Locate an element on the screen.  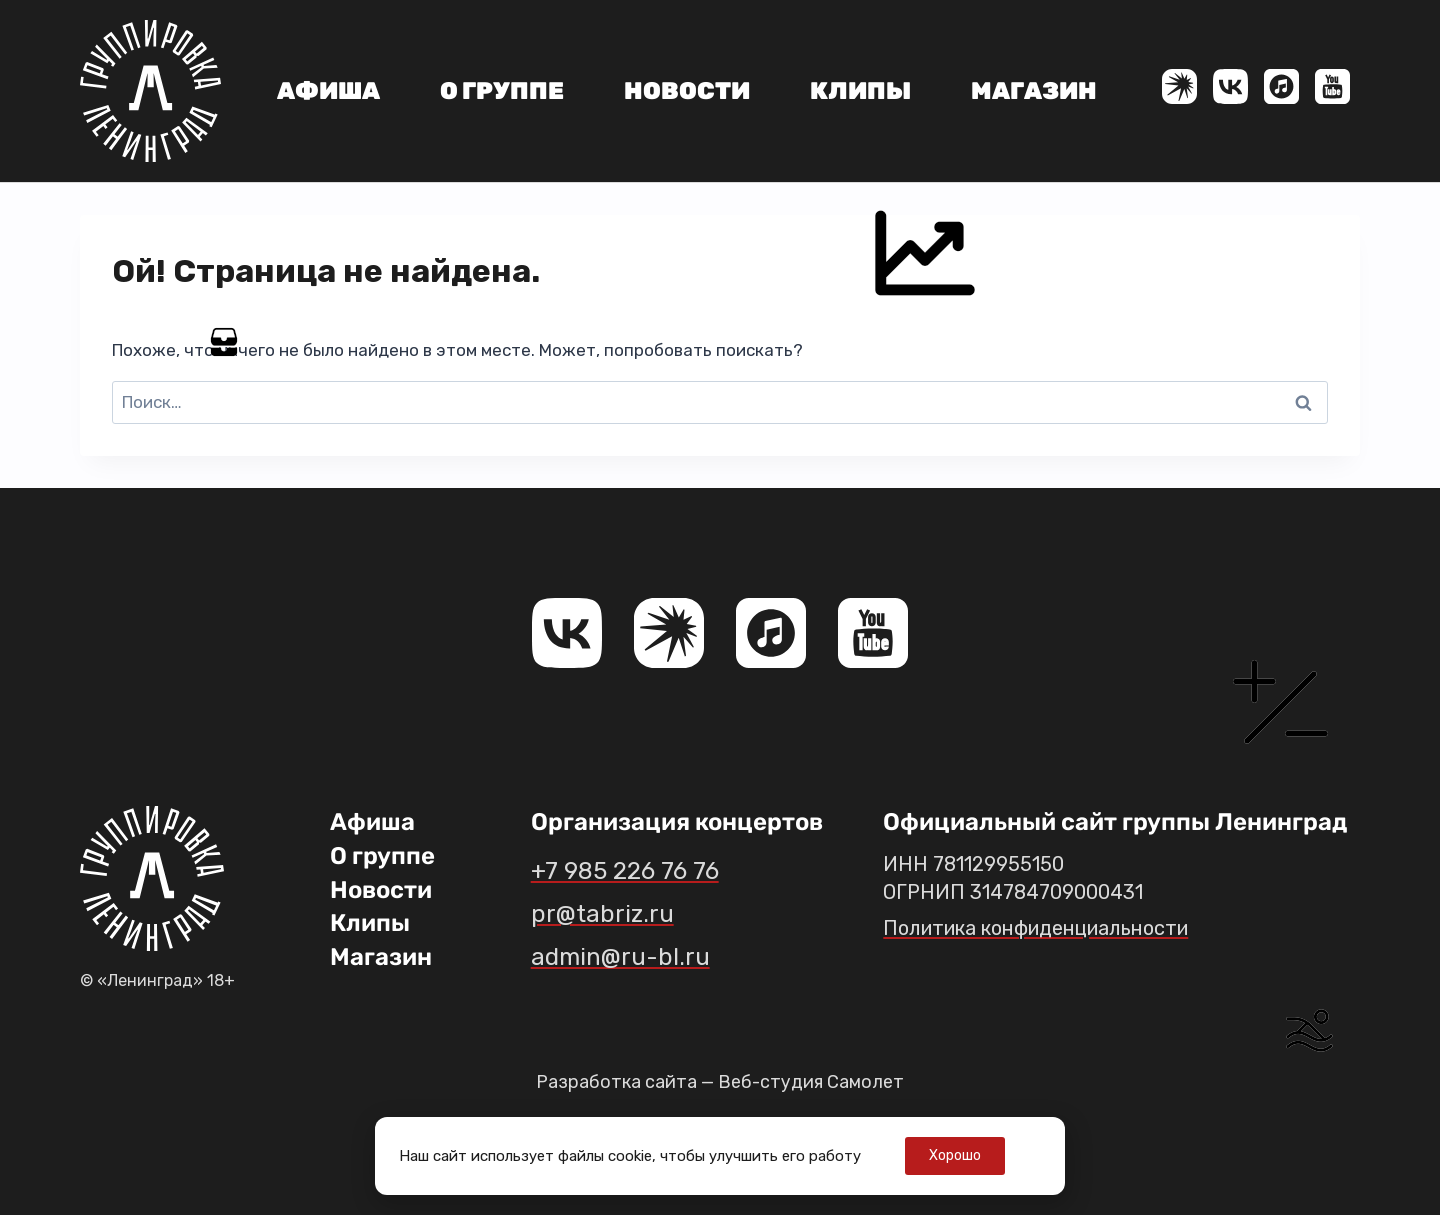
toggle between adding and subtracting values is located at coordinates (1280, 707).